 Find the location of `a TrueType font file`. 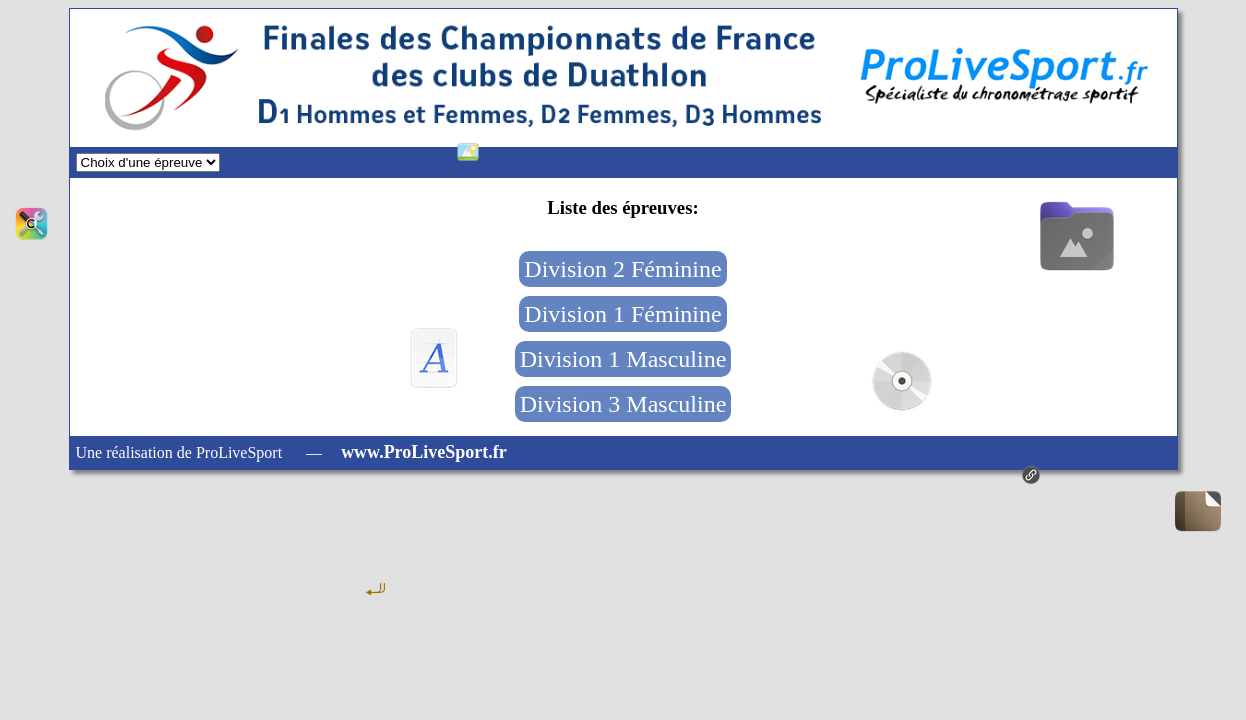

a TrueType font file is located at coordinates (434, 358).